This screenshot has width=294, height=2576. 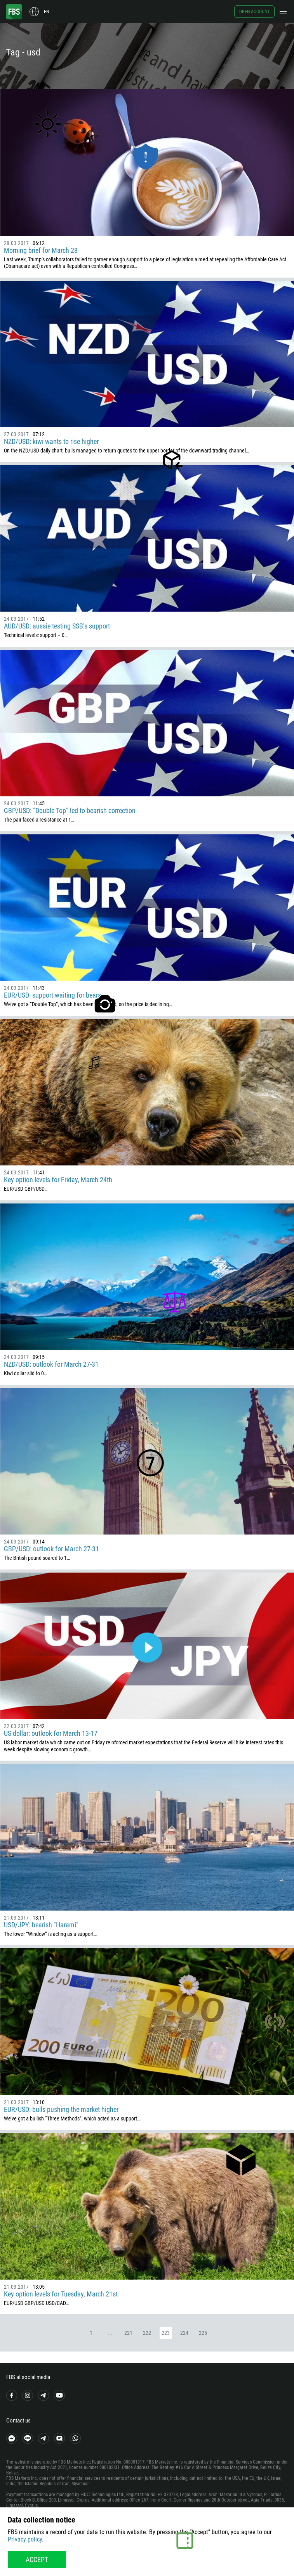 I want to click on access music or audio player, so click(x=94, y=1062).